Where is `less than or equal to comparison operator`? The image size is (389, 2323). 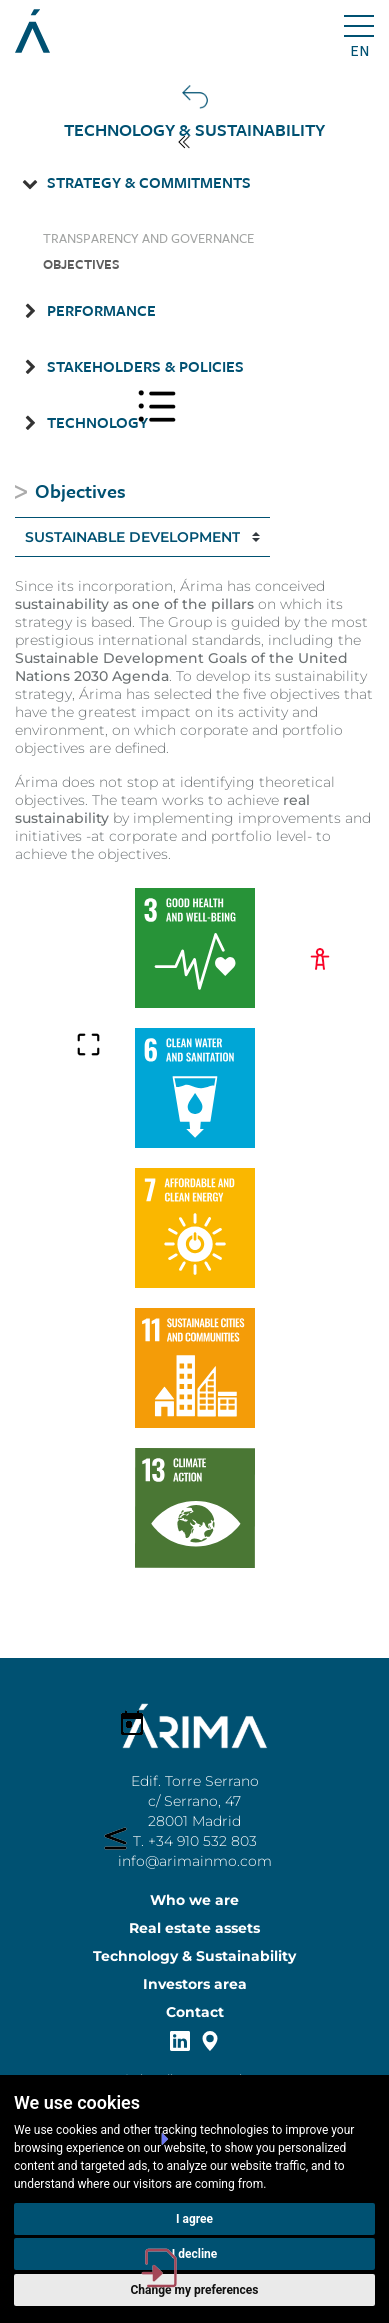
less than or equal to comparison operator is located at coordinates (116, 1839).